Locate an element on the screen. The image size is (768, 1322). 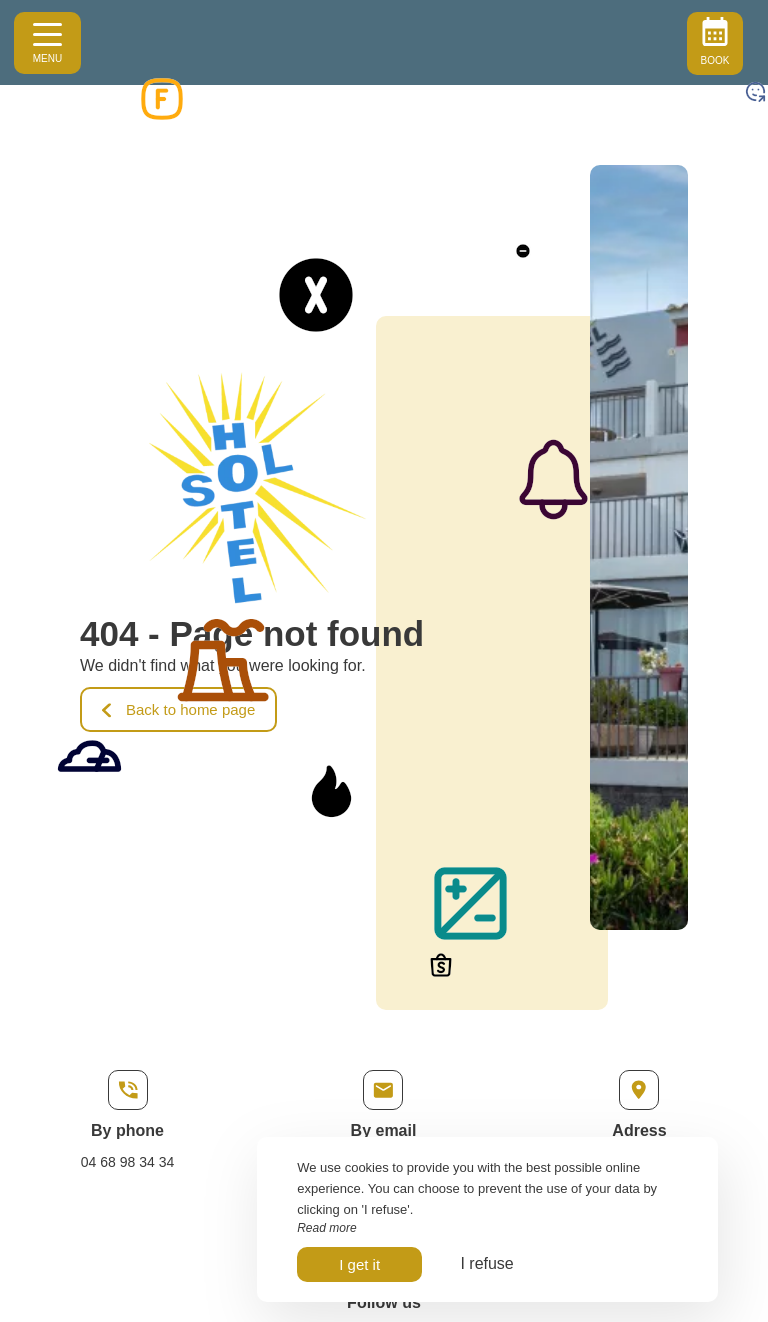
indicates trending or hot content is located at coordinates (331, 792).